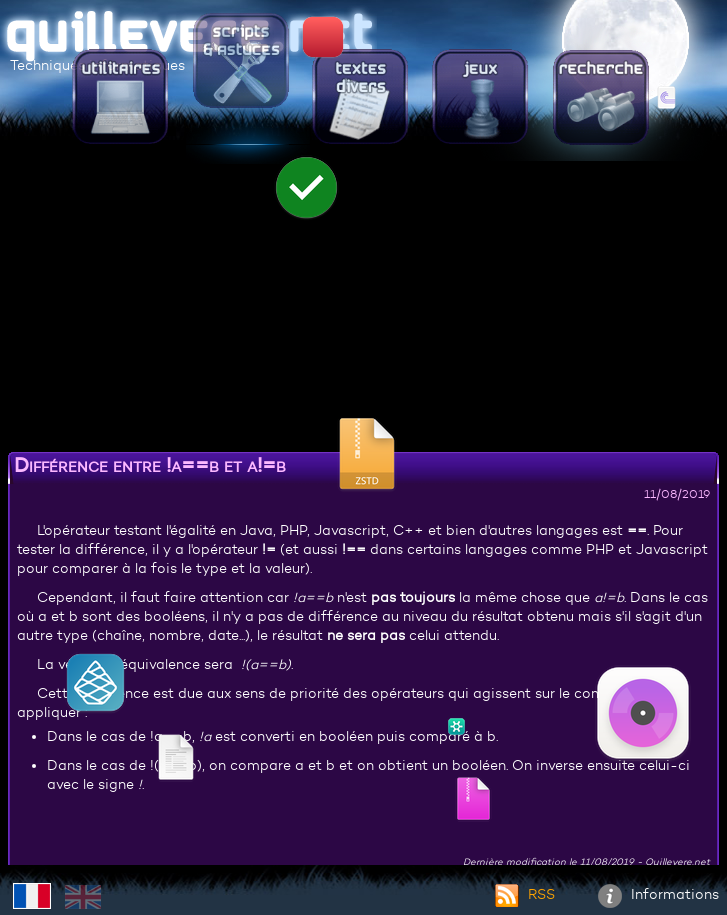 This screenshot has width=727, height=915. I want to click on a plain text file, so click(176, 758).